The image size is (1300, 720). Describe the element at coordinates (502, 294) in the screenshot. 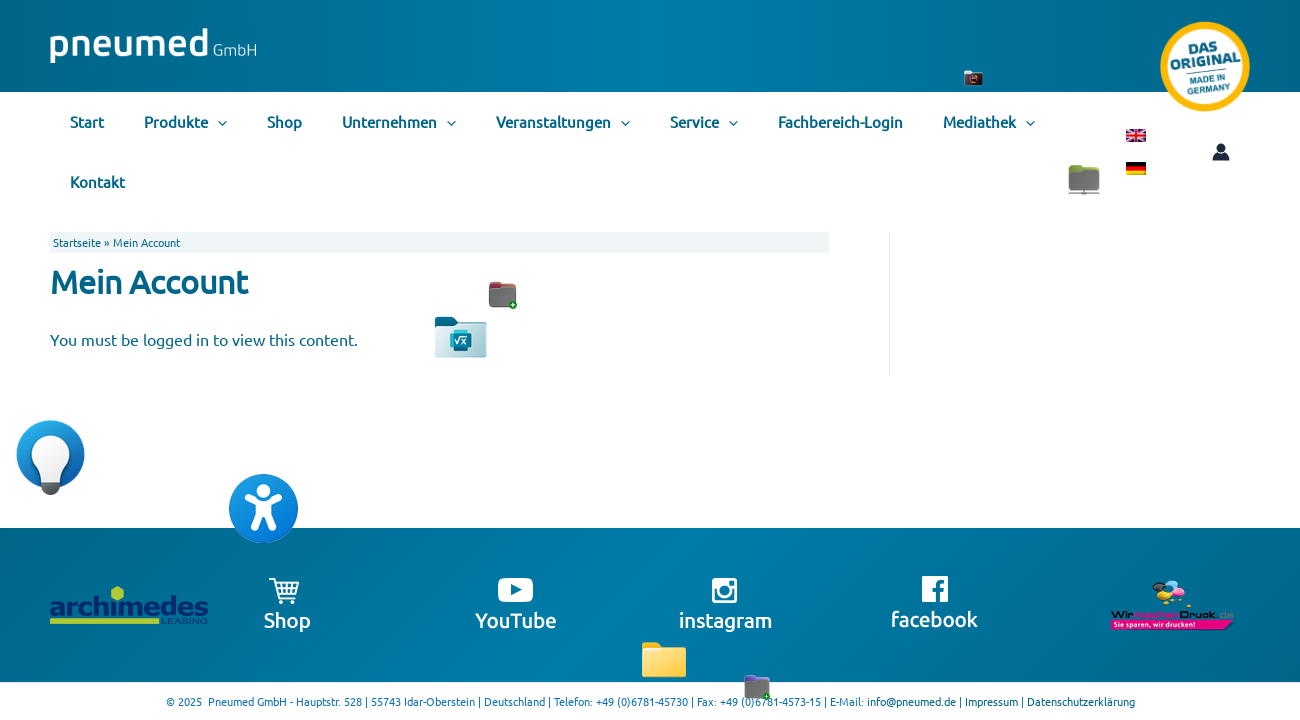

I see `create a new folder` at that location.